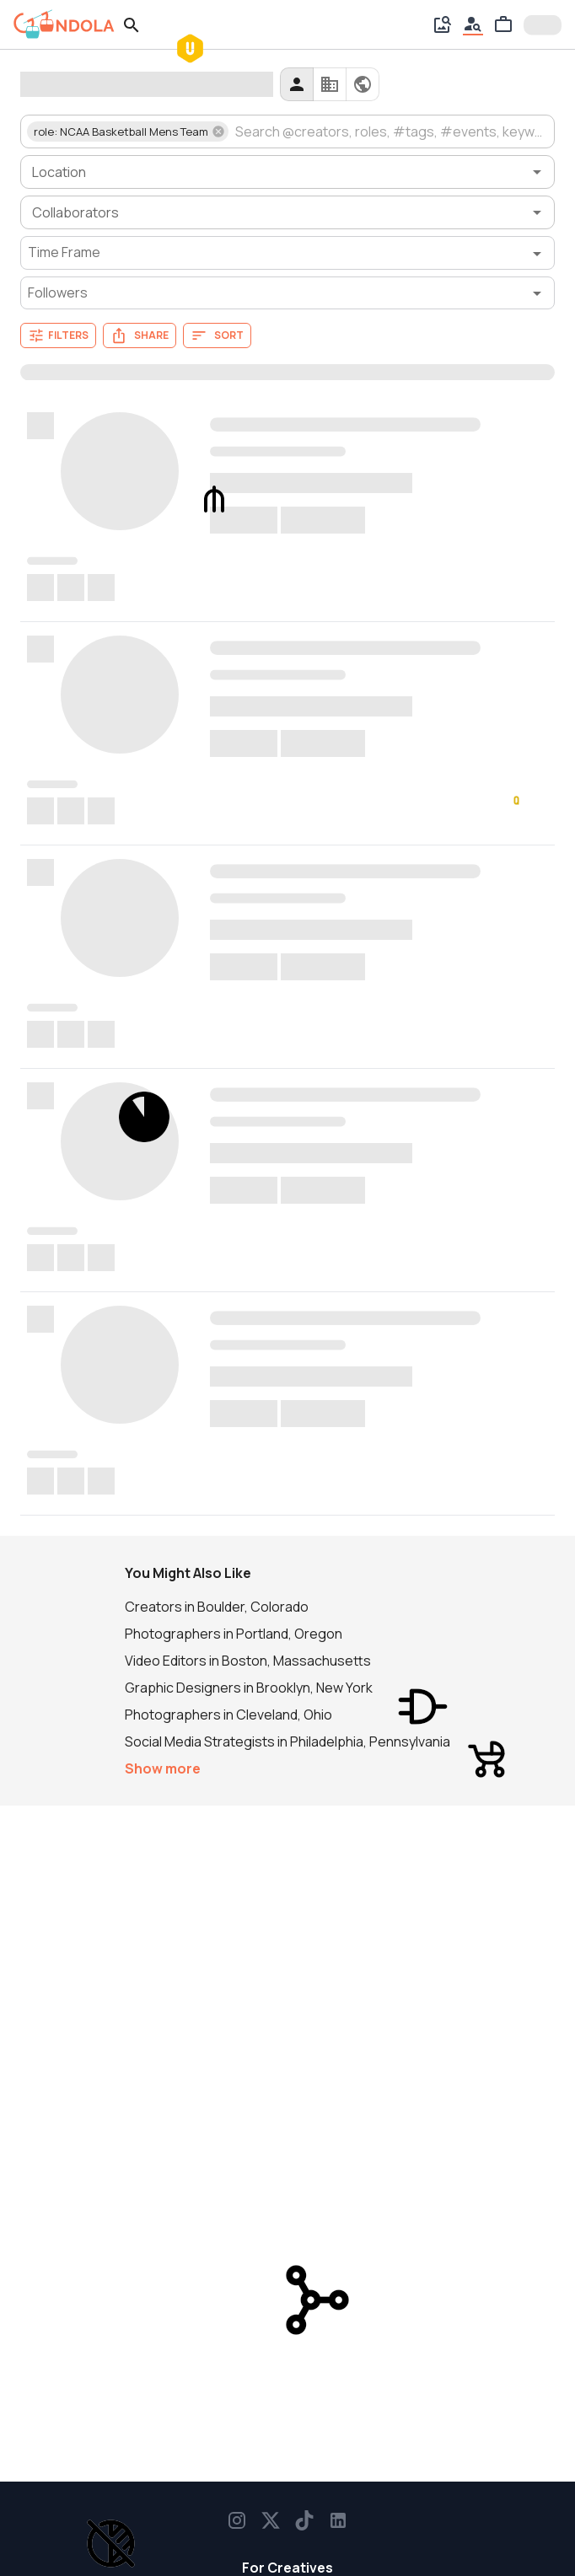  I want to click on indicates 90% progress or completion, so click(144, 1117).